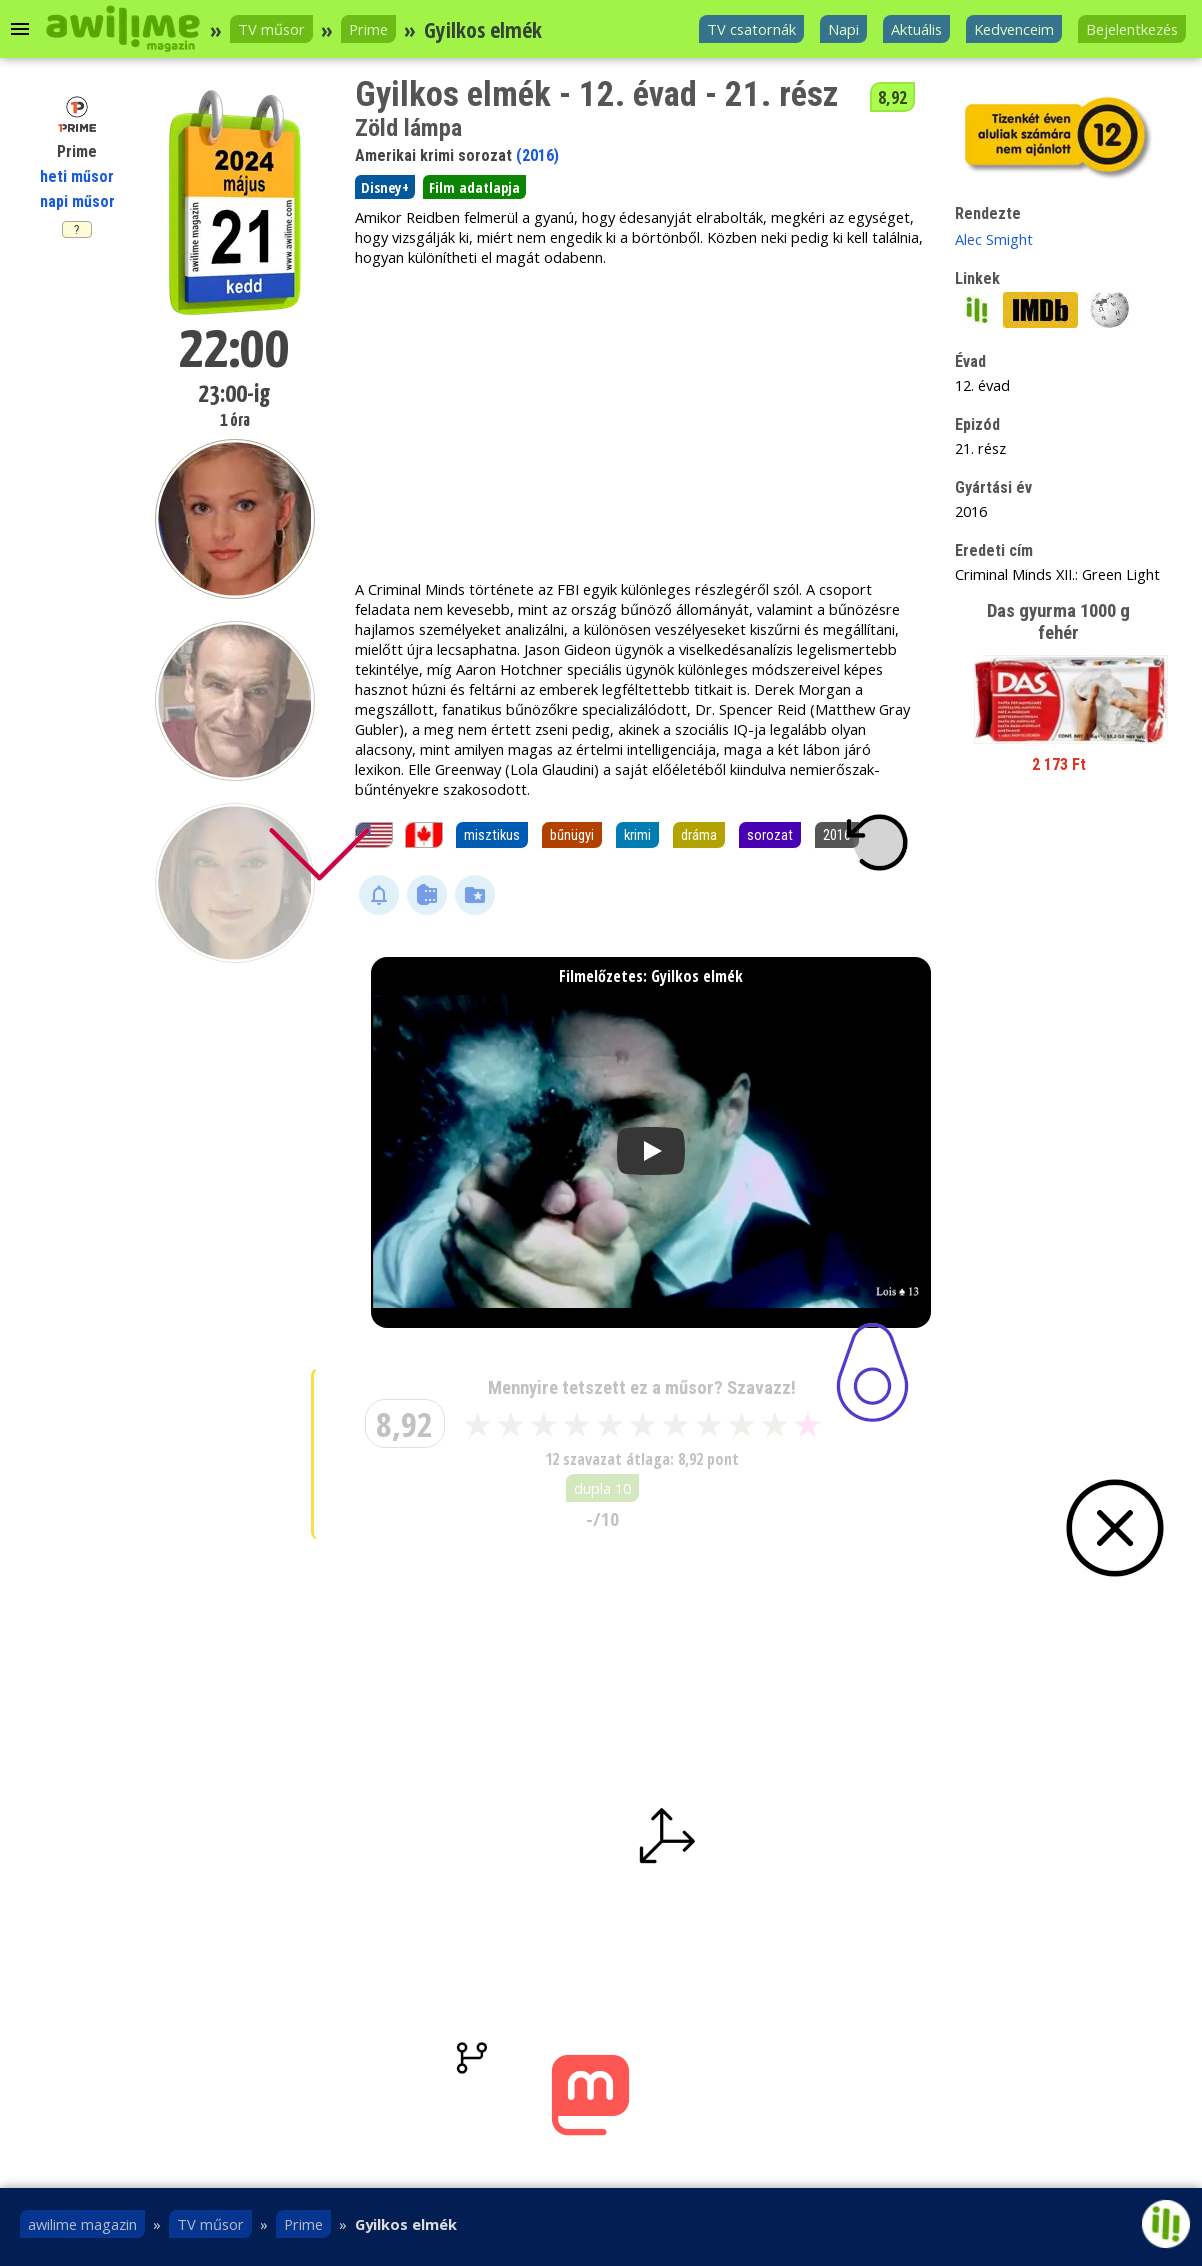 The height and width of the screenshot is (2266, 1202). What do you see at coordinates (470, 2058) in the screenshot?
I see `view repository branches` at bounding box center [470, 2058].